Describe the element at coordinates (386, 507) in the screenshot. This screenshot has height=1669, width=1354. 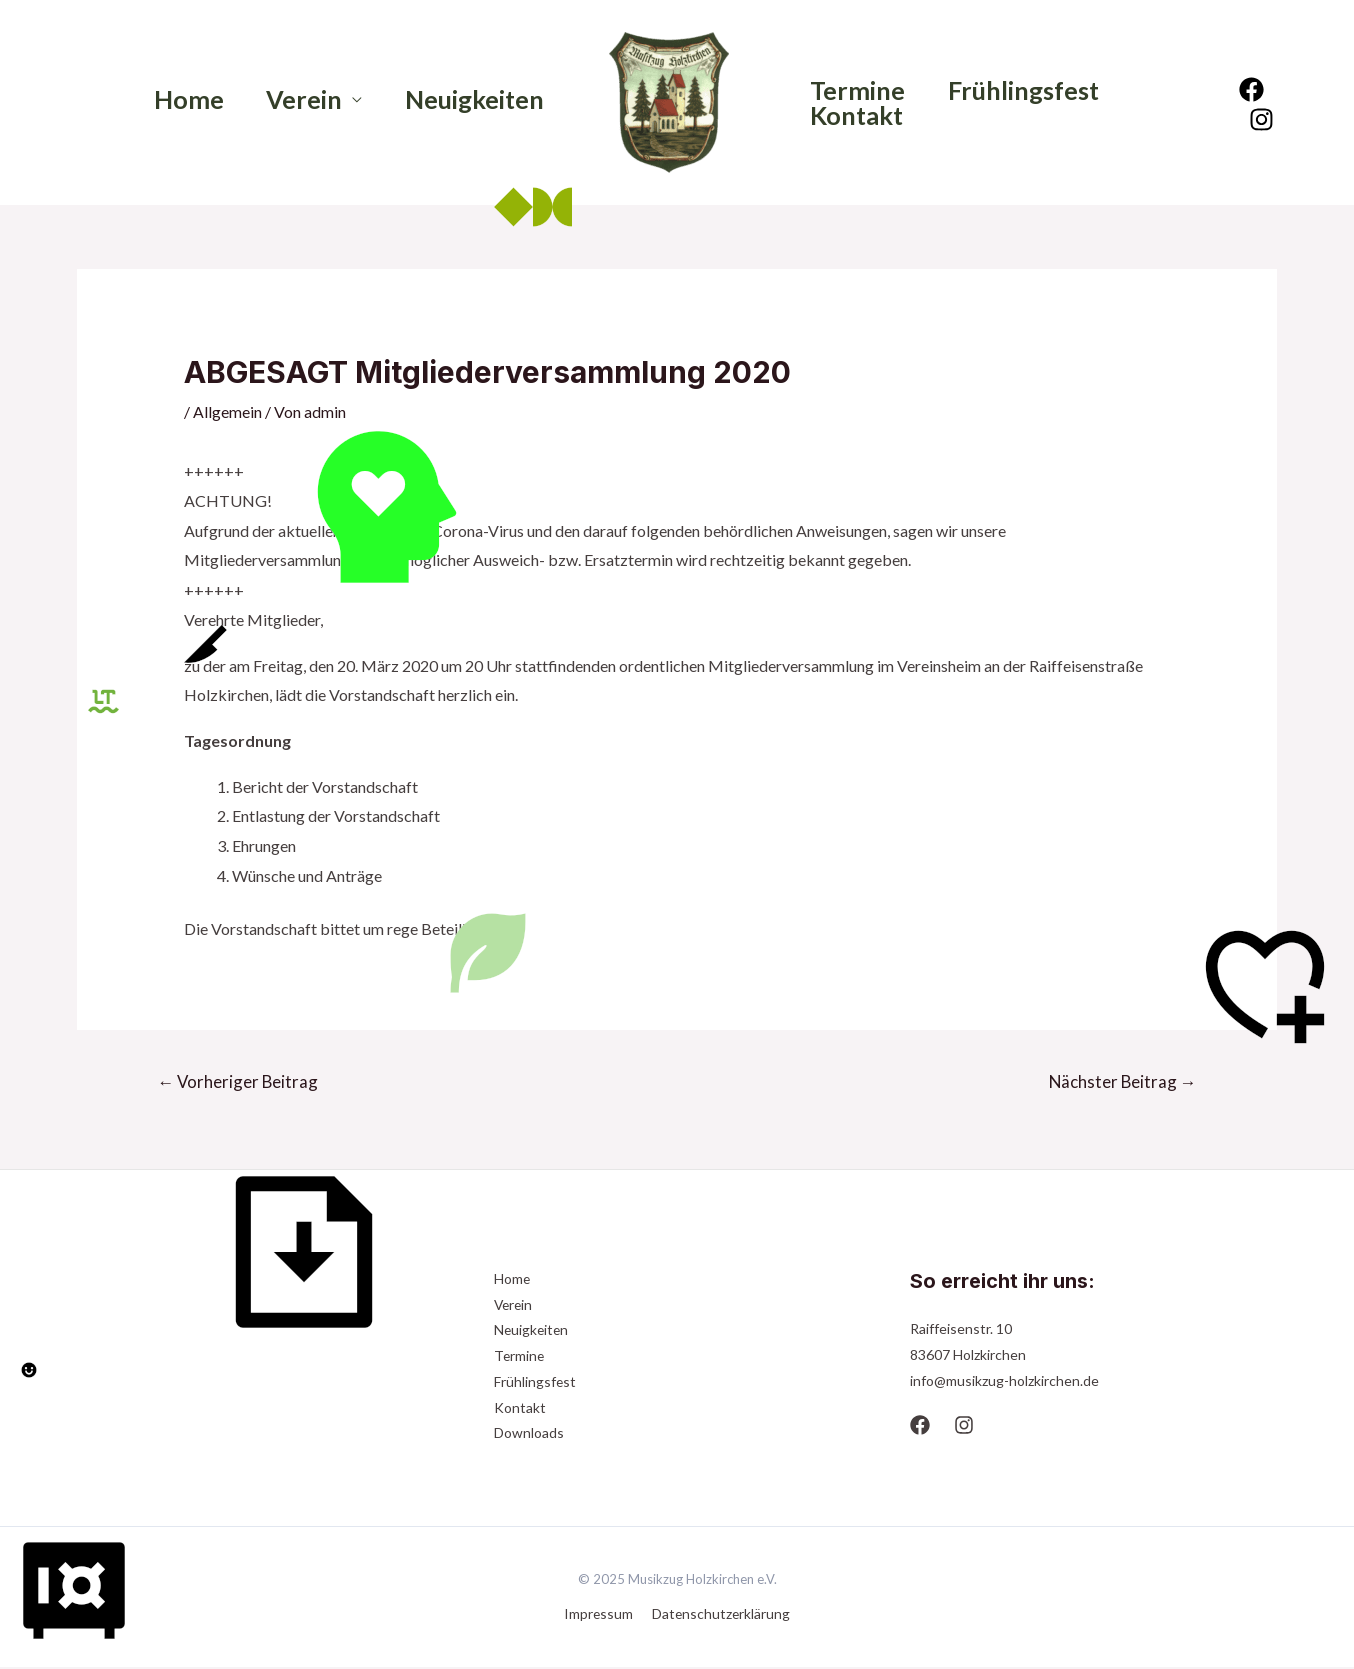
I see `access mental health resources` at that location.